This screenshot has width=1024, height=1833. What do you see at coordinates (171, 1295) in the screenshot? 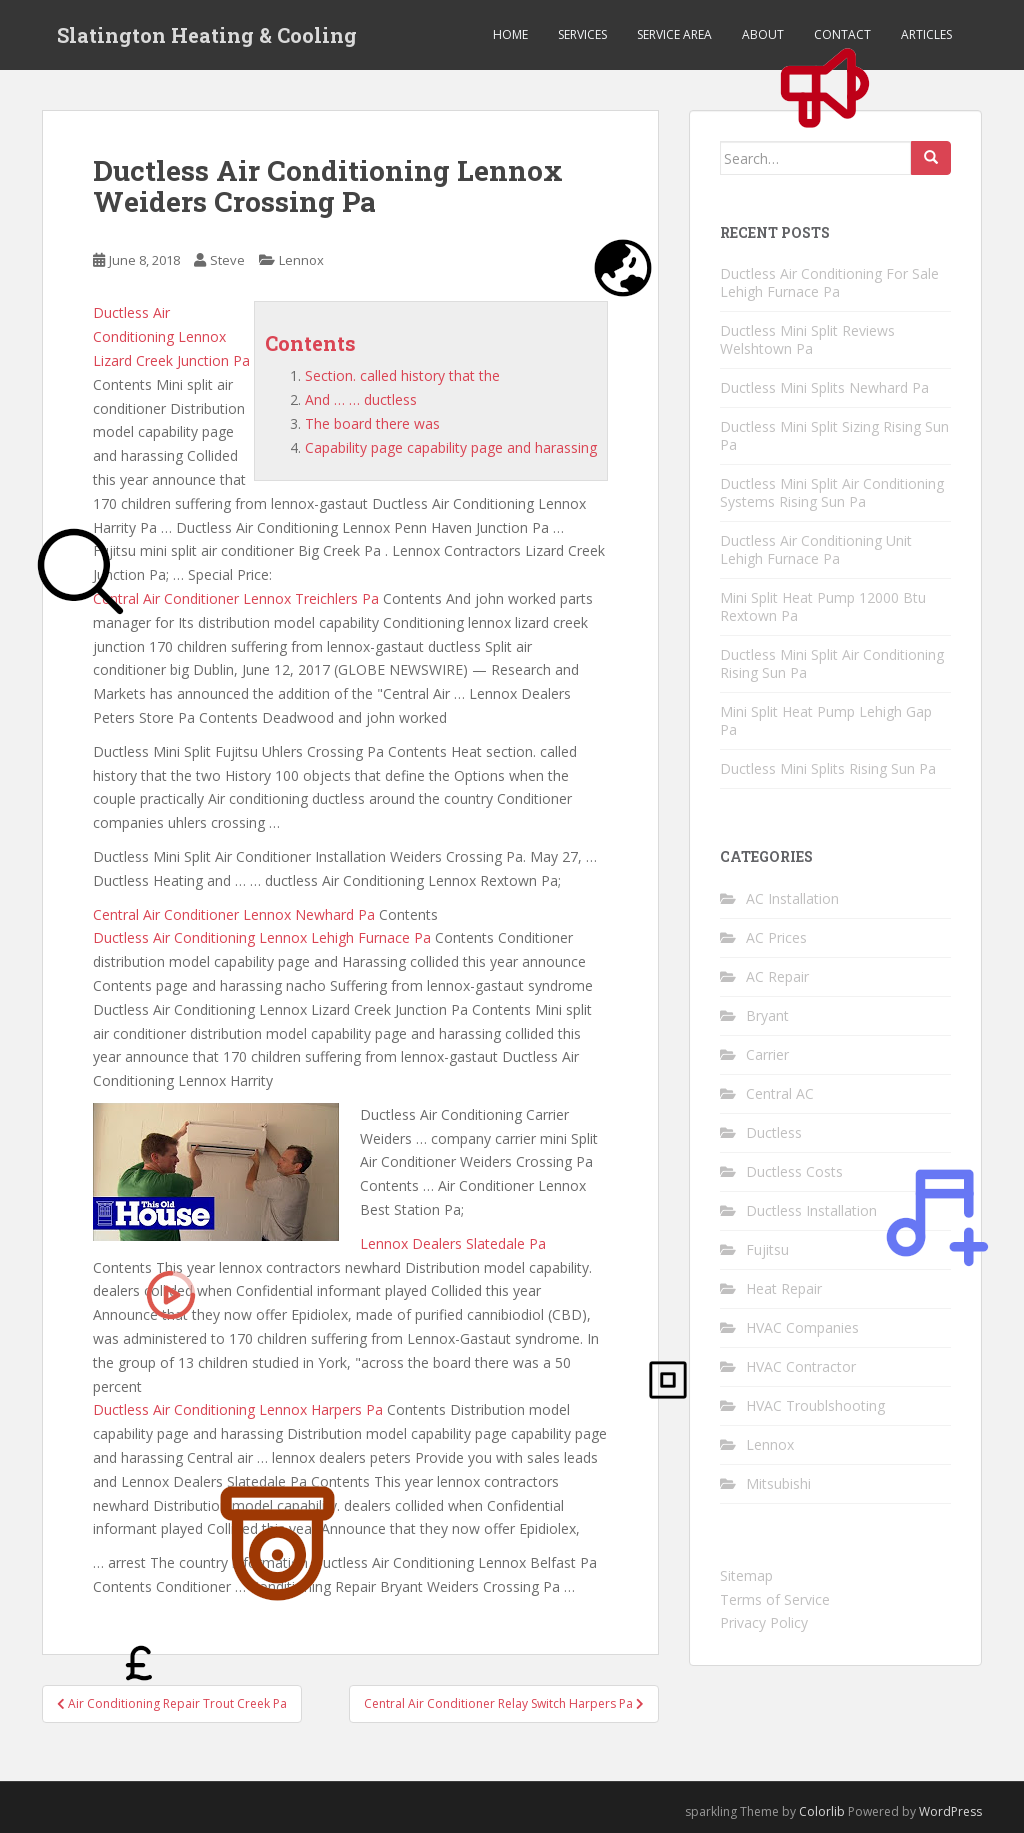
I see `open Parsinta video learning platform` at bounding box center [171, 1295].